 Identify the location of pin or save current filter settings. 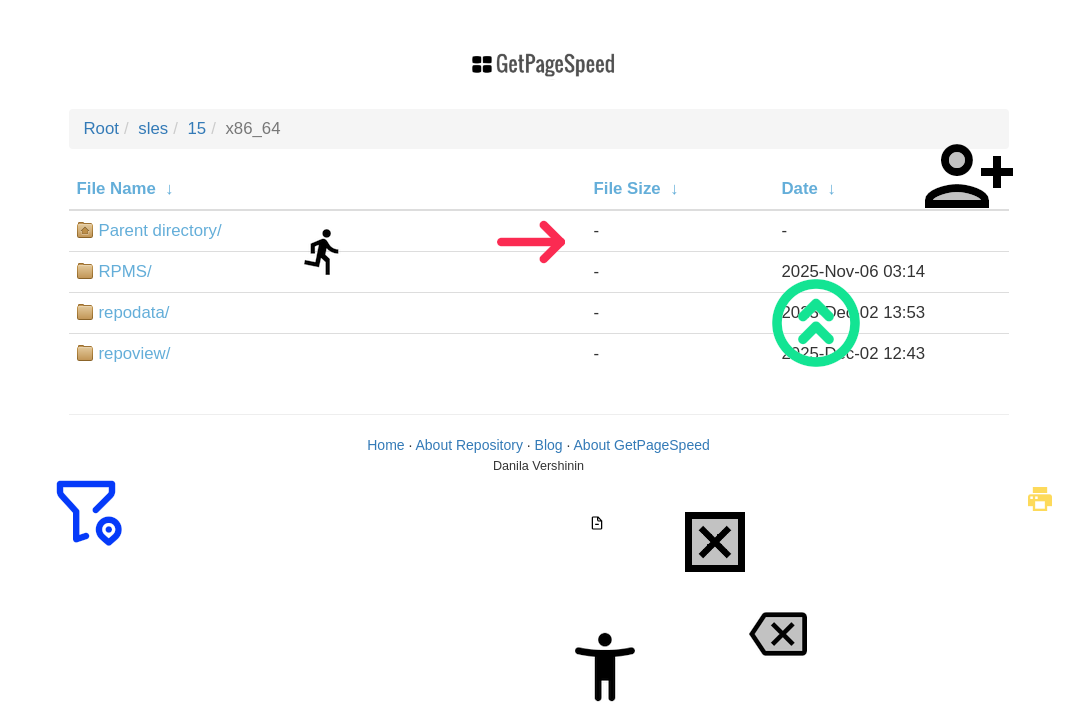
(86, 510).